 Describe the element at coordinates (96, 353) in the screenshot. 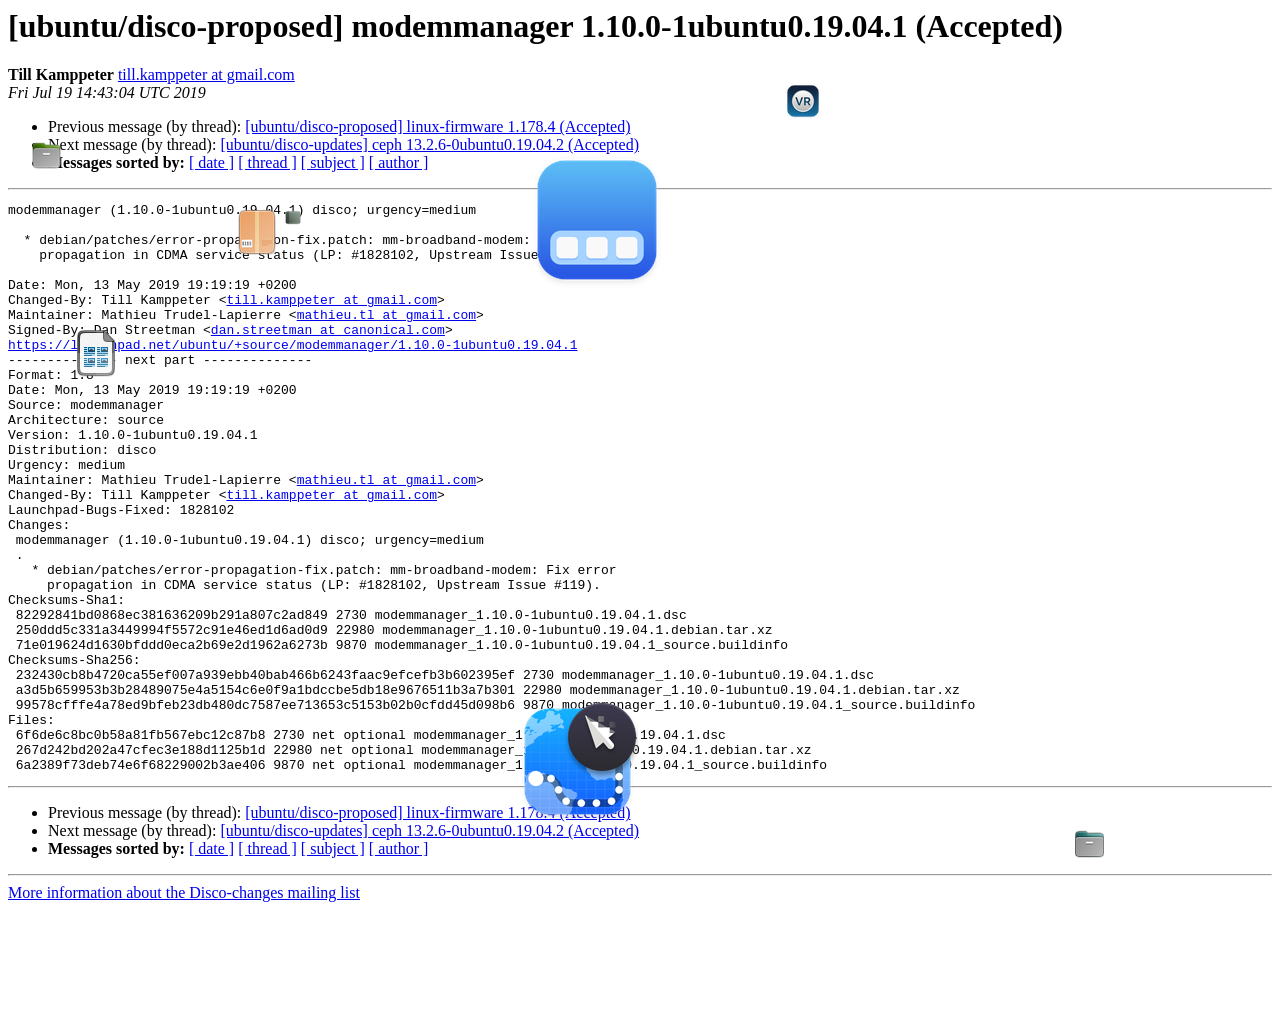

I see `open an opendocument master document file` at that location.